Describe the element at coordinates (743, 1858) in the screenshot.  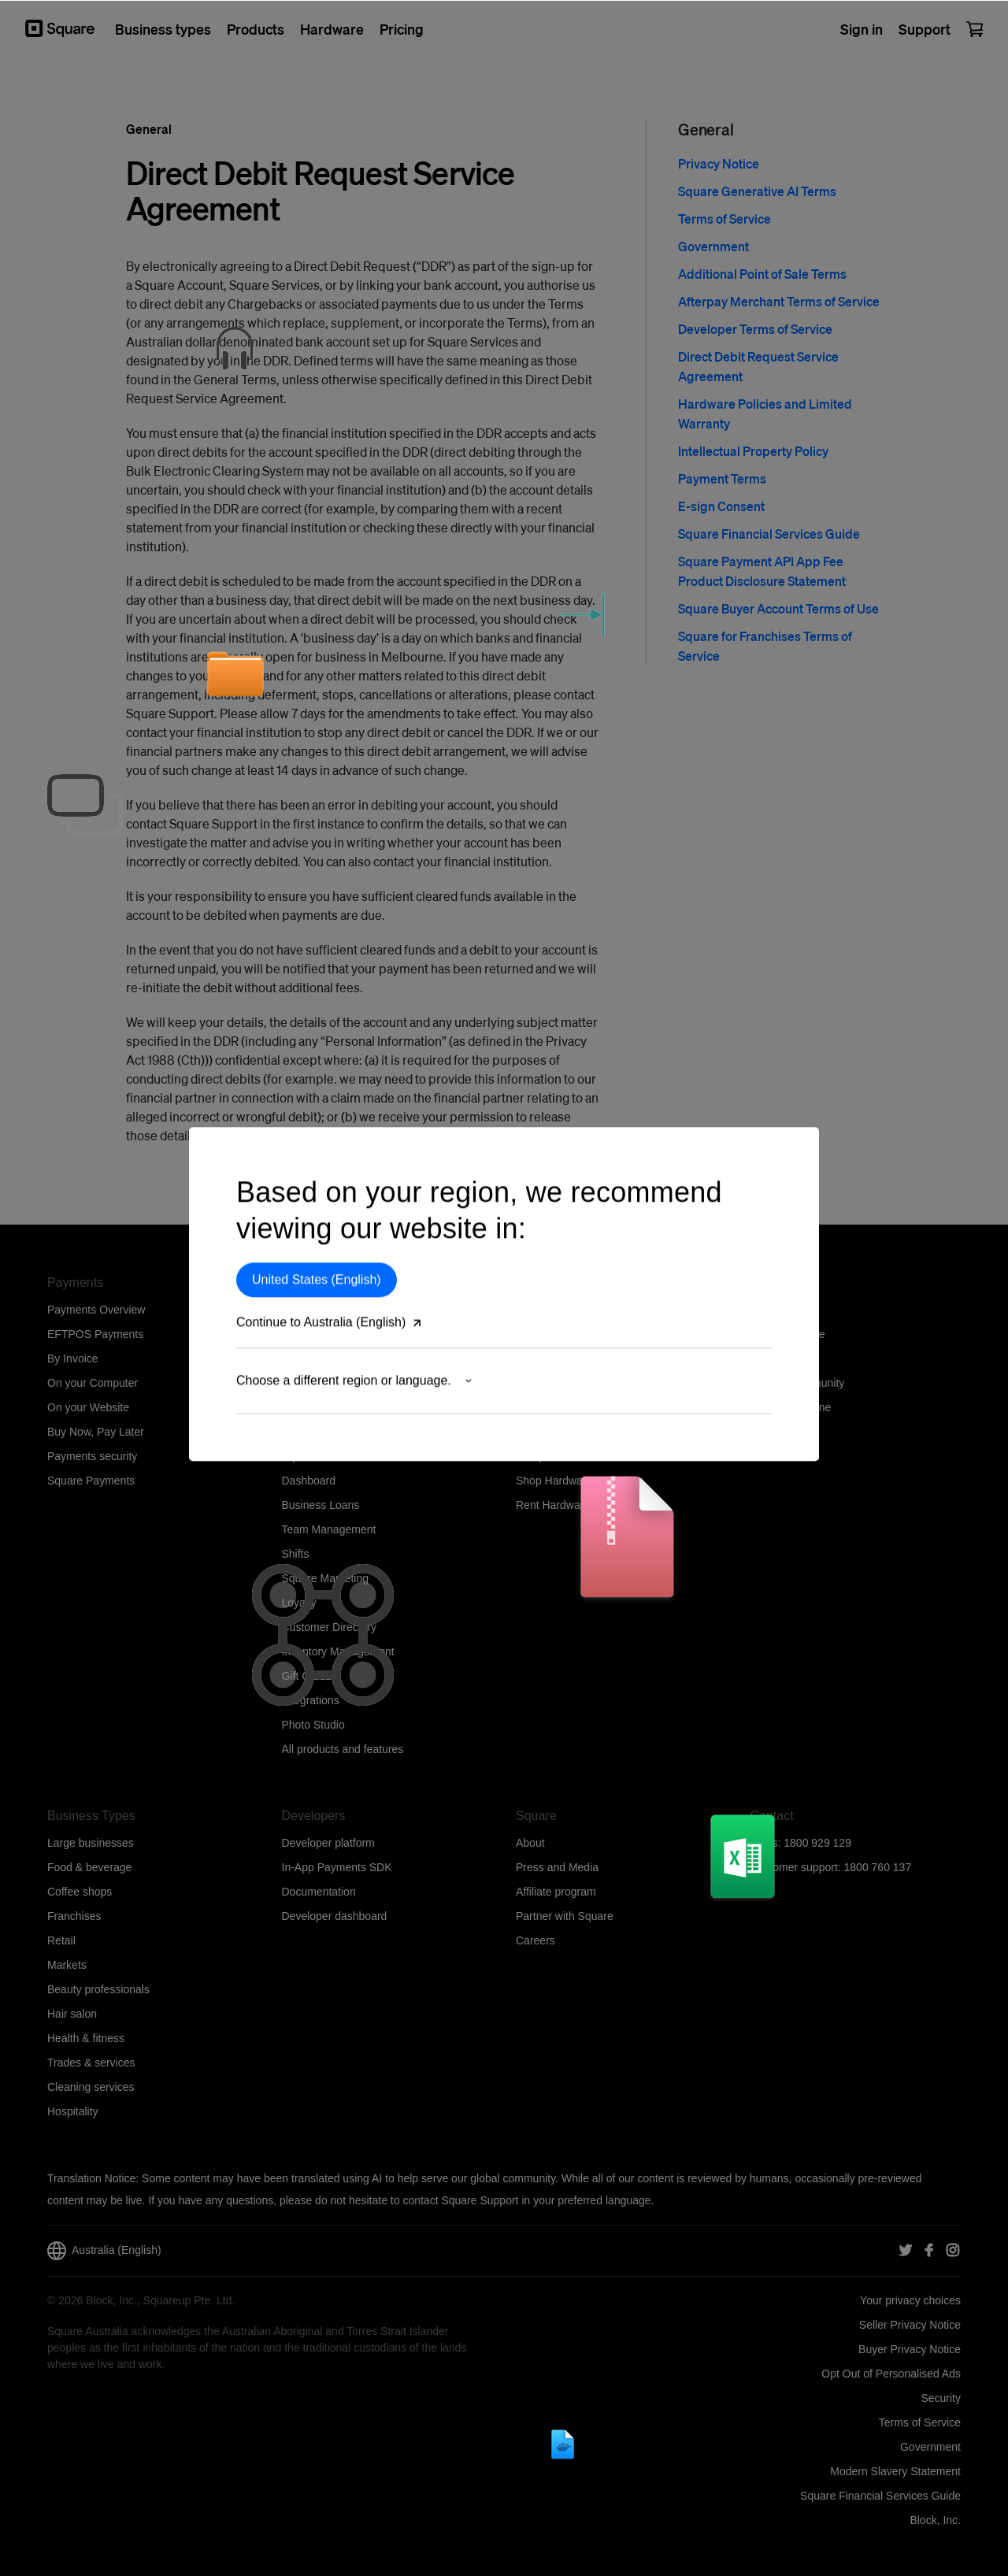
I see `spreadsheet template file` at that location.